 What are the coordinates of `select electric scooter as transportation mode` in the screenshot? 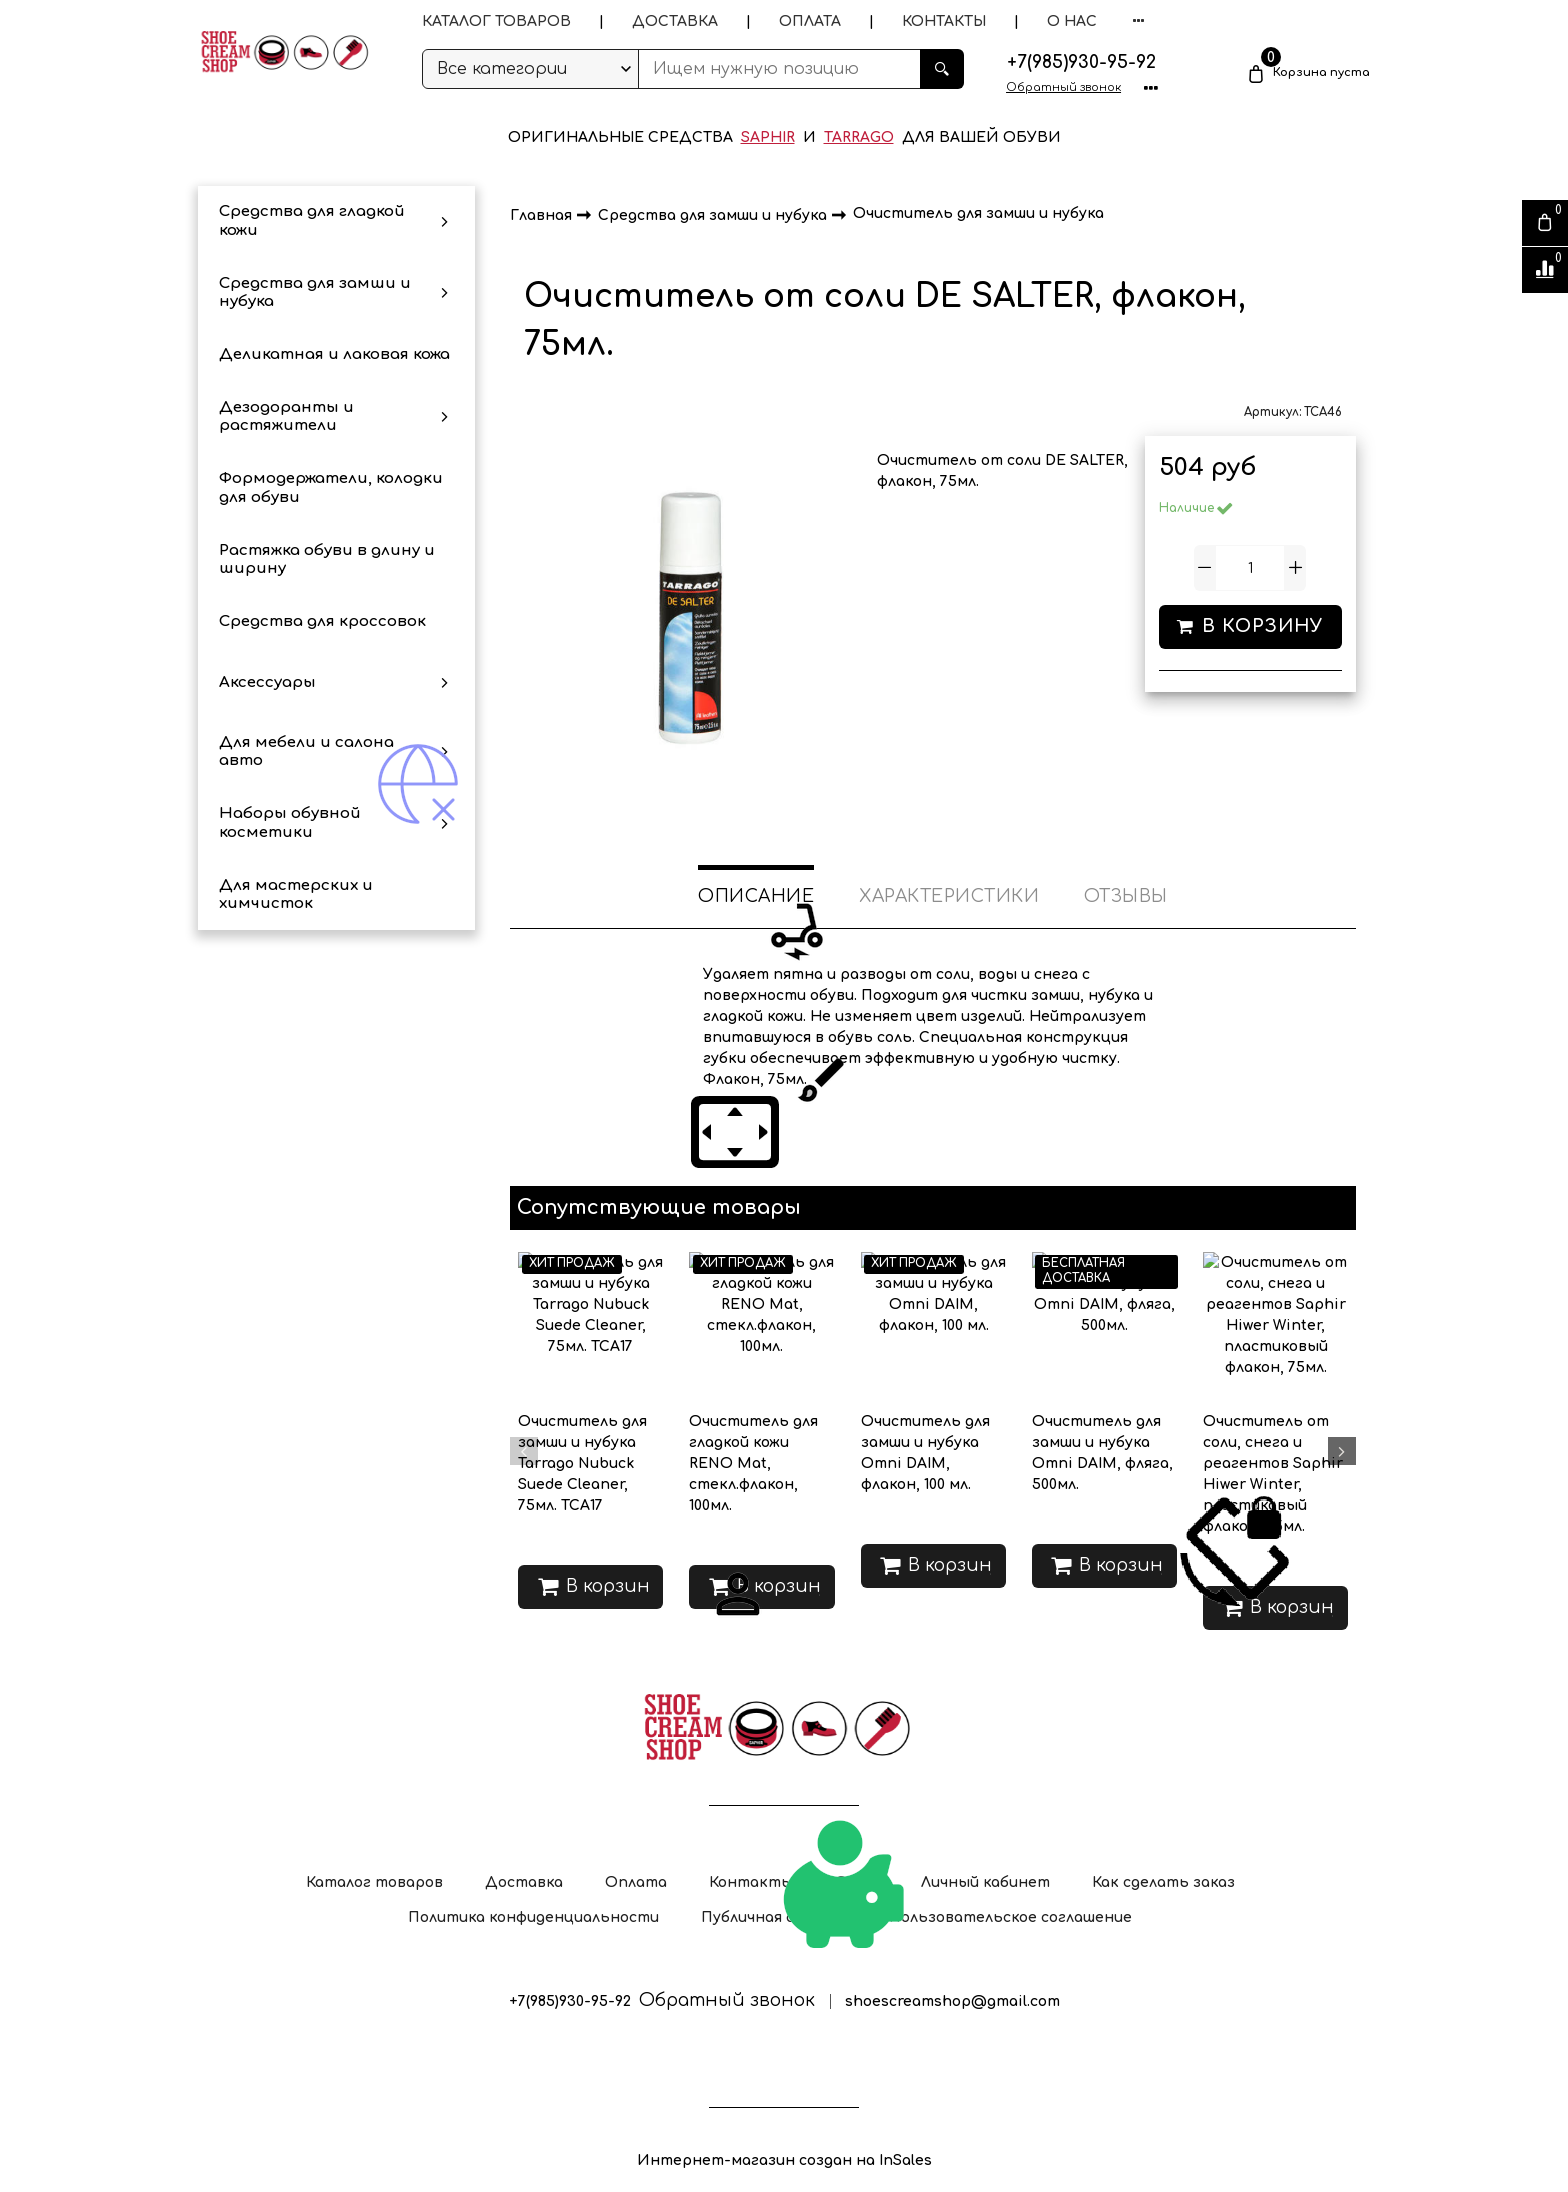 It's located at (797, 932).